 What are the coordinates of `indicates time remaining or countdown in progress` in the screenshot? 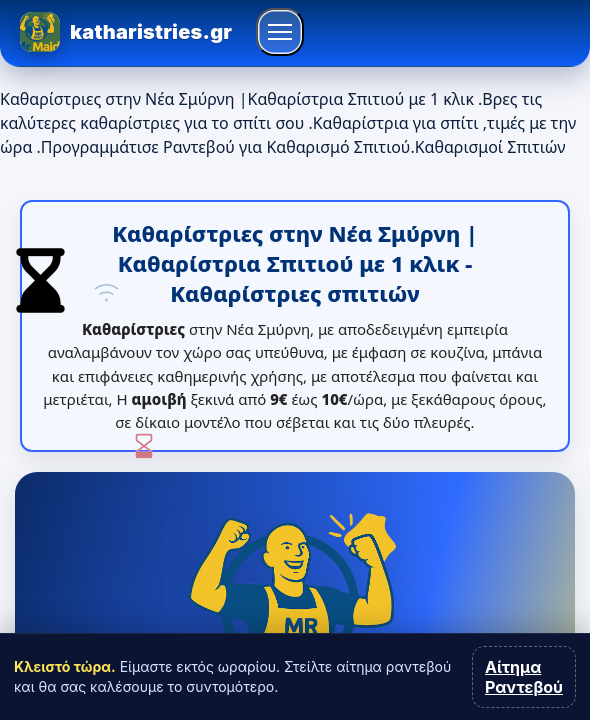 It's located at (40, 280).